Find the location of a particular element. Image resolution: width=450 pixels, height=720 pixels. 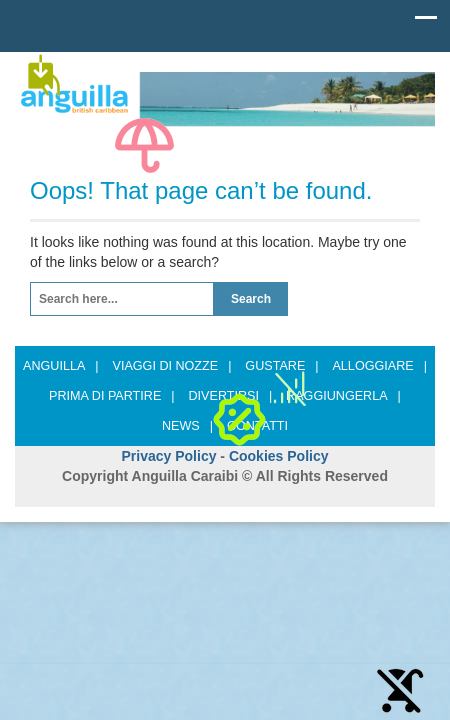

indicates strollers are not permitted in this area is located at coordinates (400, 689).